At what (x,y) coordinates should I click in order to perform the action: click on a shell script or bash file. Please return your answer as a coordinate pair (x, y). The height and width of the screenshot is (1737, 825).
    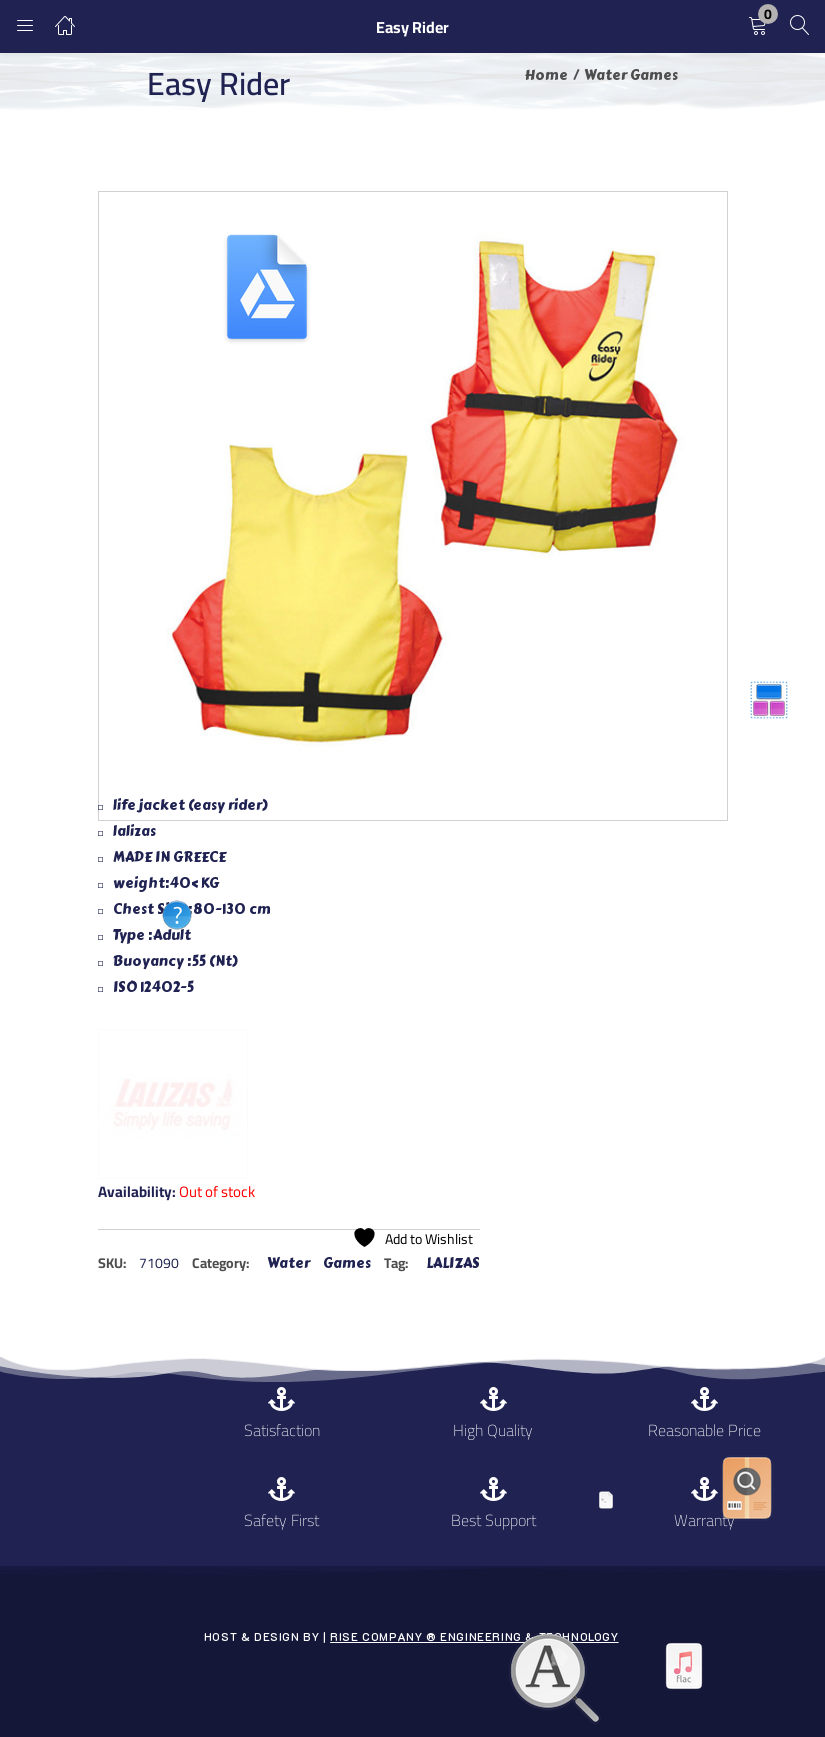
    Looking at the image, I should click on (606, 1500).